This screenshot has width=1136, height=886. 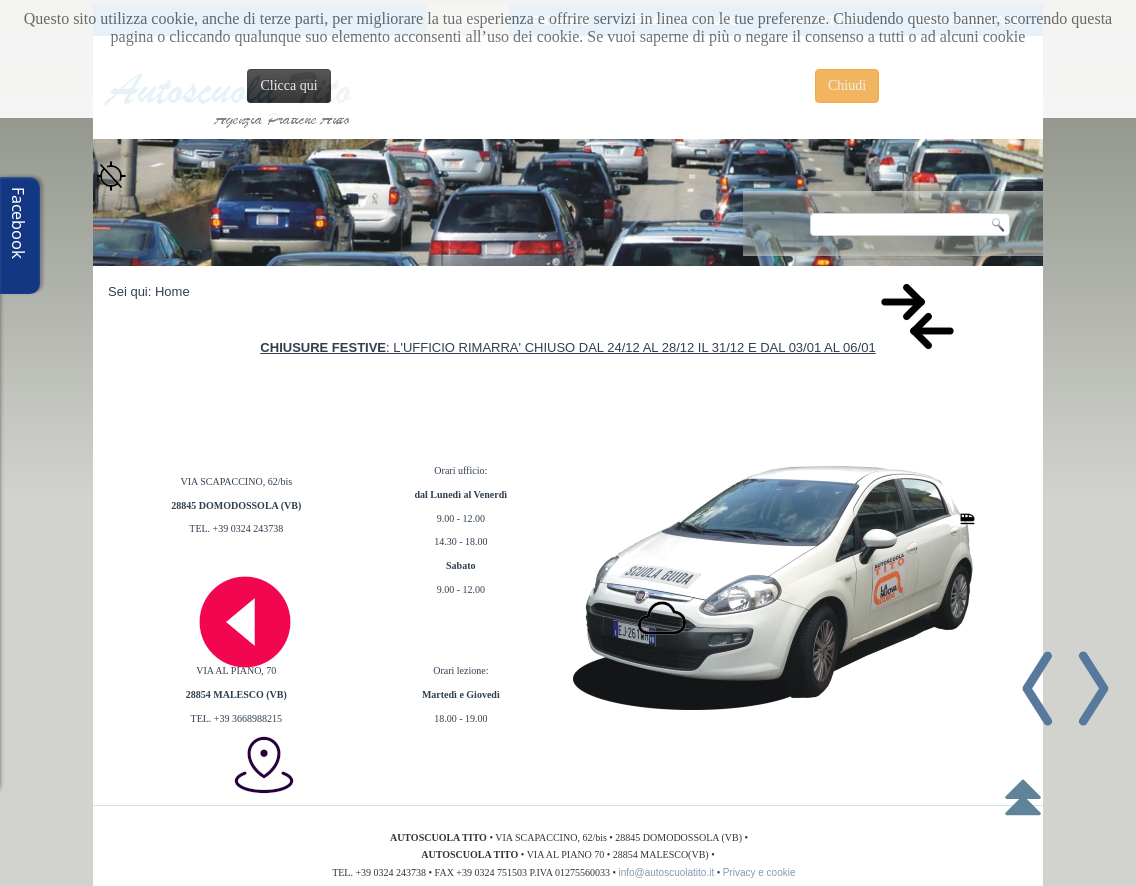 I want to click on indicates cloudy weather conditions, so click(x=662, y=618).